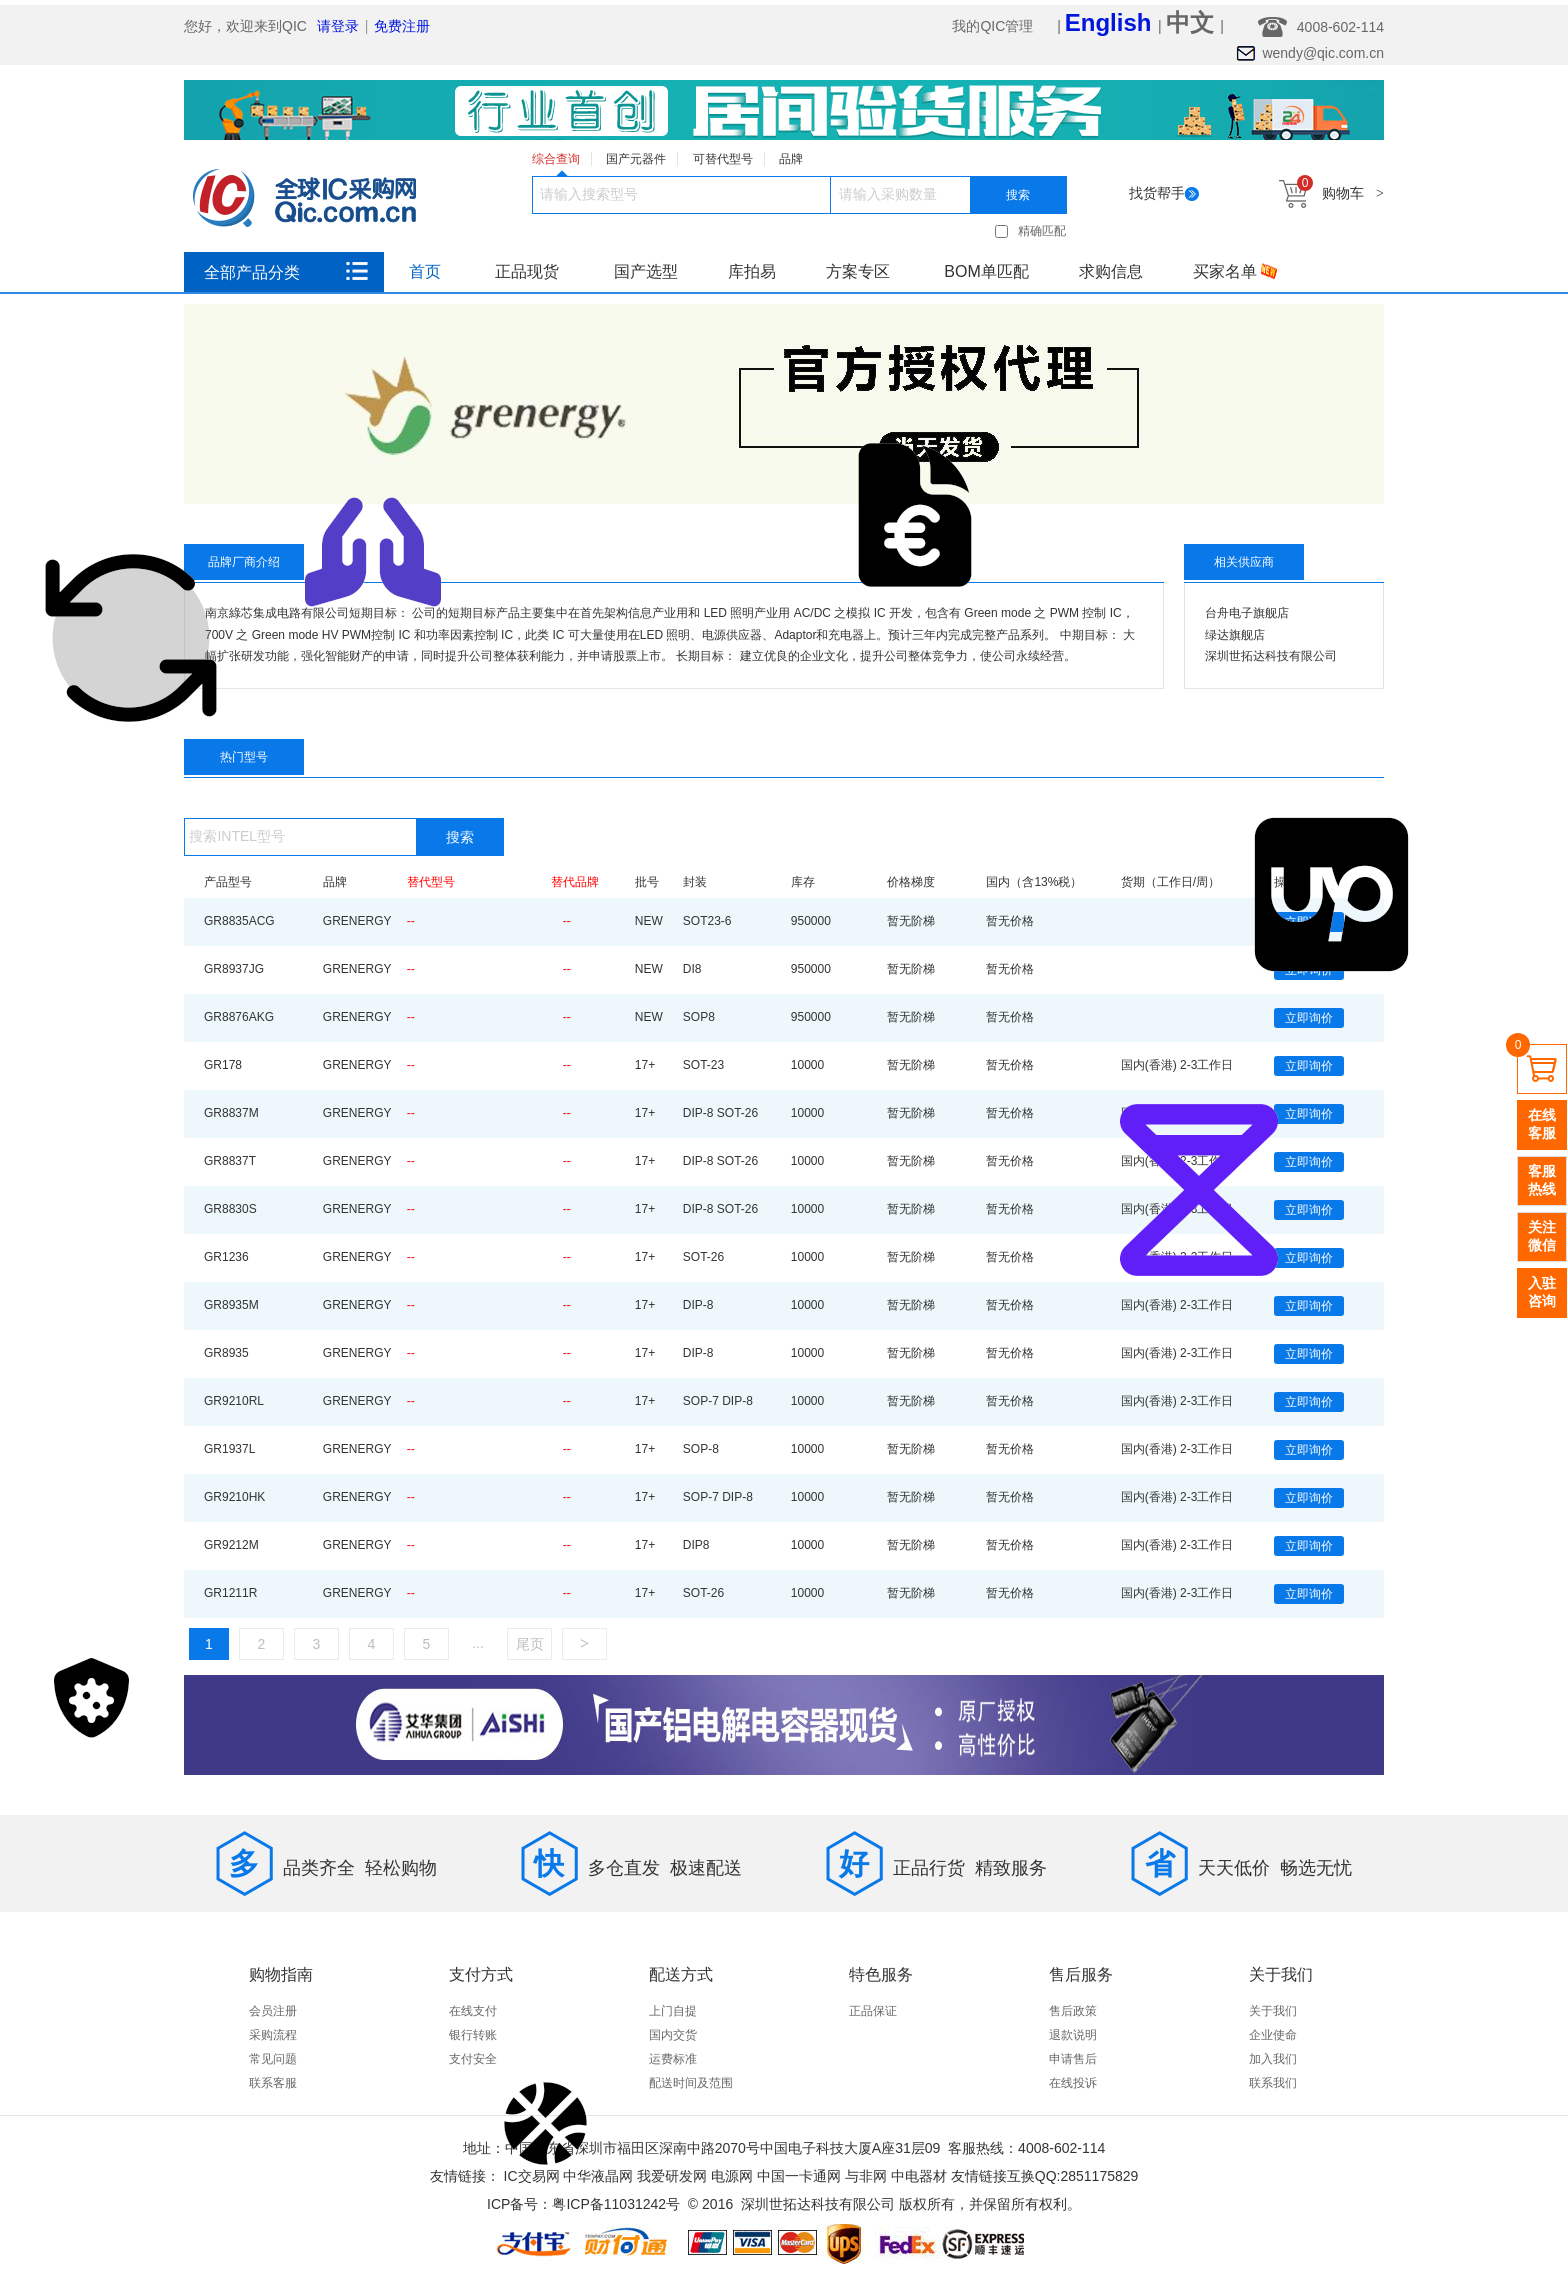  I want to click on link to upwork freelancer profile, so click(1331, 894).